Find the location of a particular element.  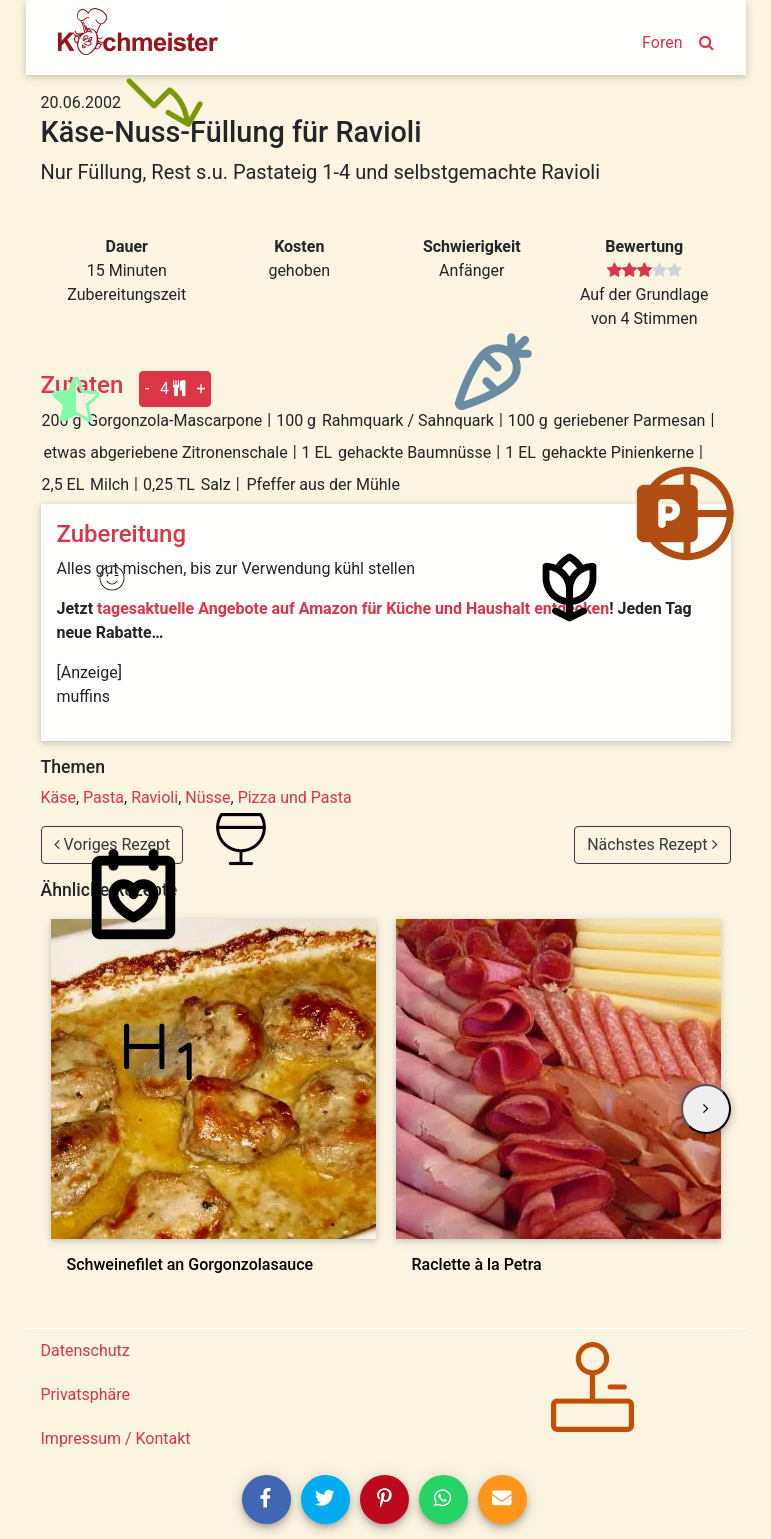

view wine or beverage menu is located at coordinates (241, 838).